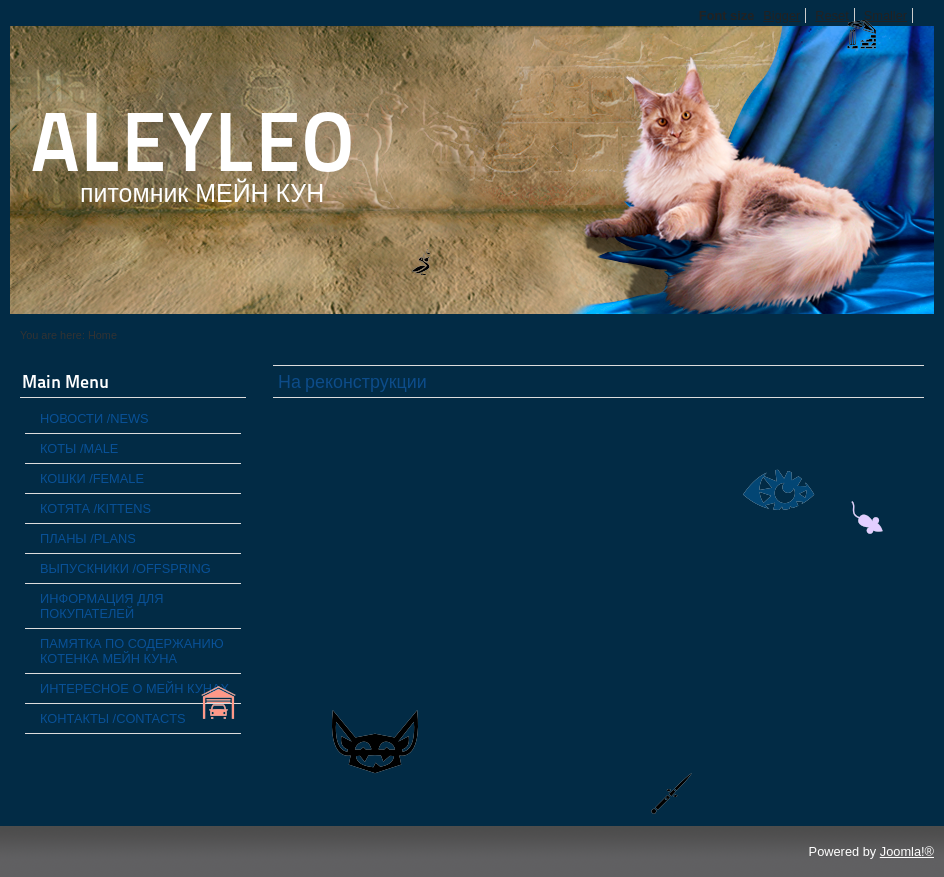  What do you see at coordinates (218, 701) in the screenshot?
I see `access garage or parking settings` at bounding box center [218, 701].